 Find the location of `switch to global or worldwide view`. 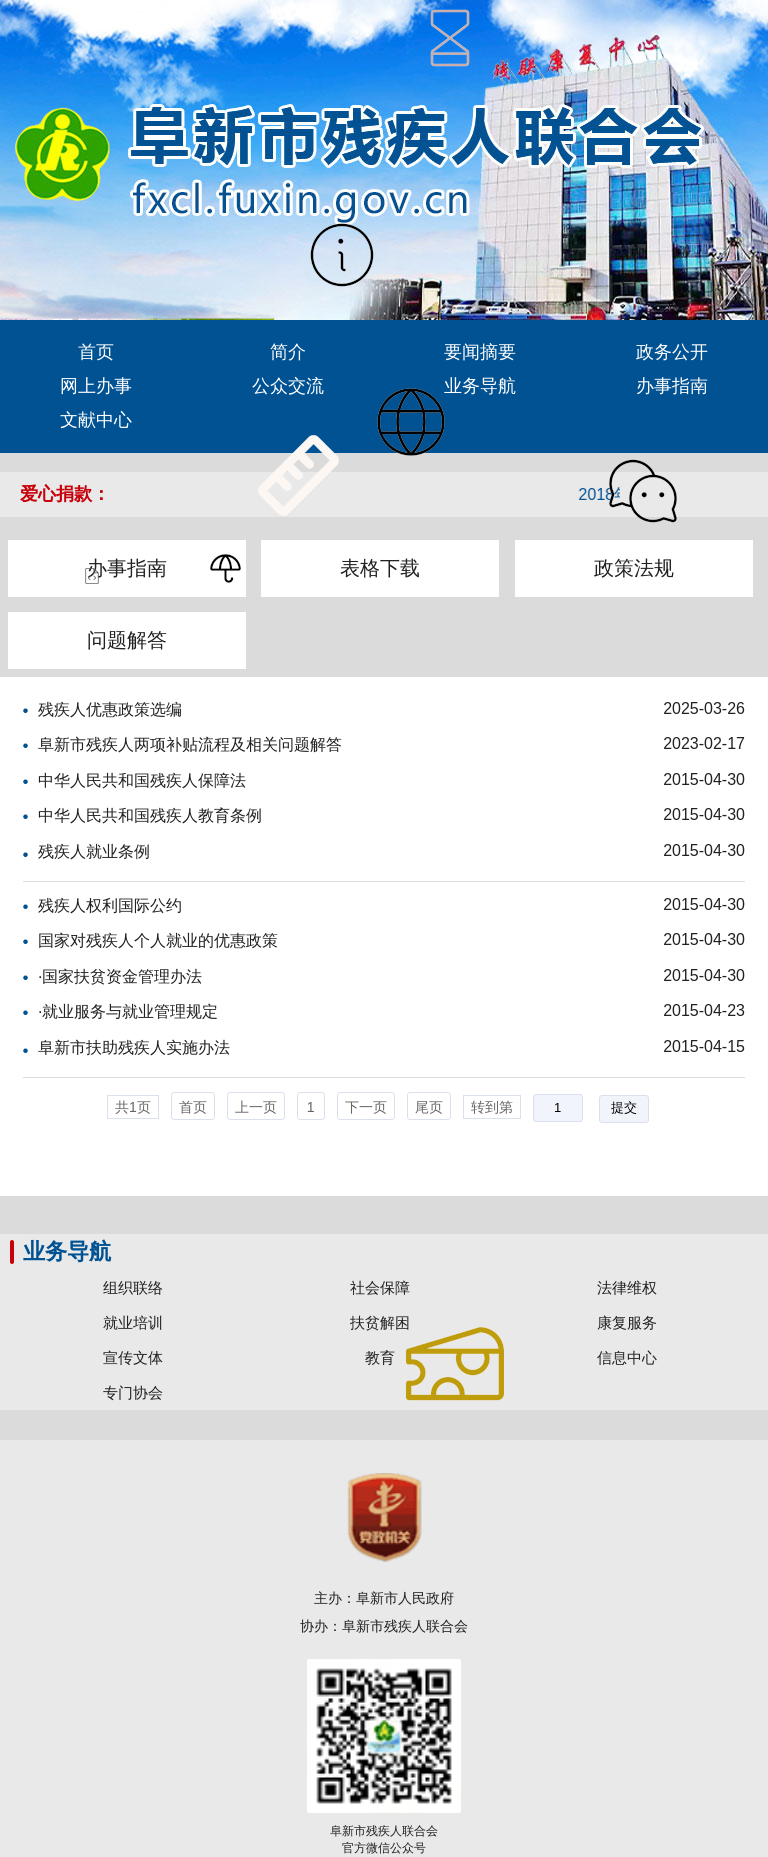

switch to global or worldwide view is located at coordinates (411, 422).